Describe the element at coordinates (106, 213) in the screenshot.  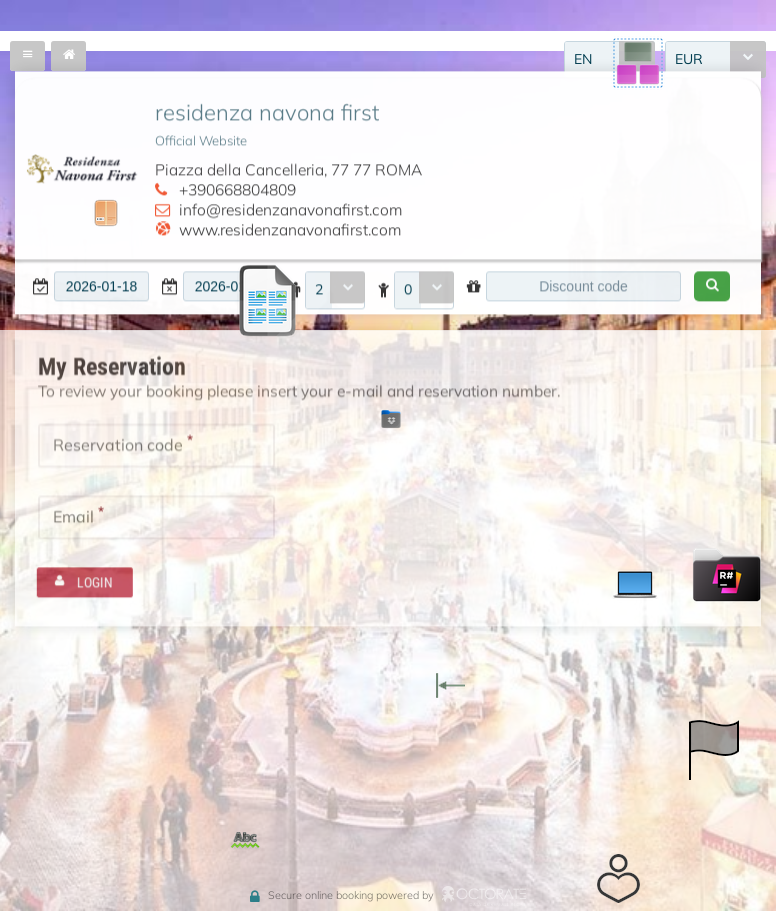
I see `compressed archive file type indicator` at that location.